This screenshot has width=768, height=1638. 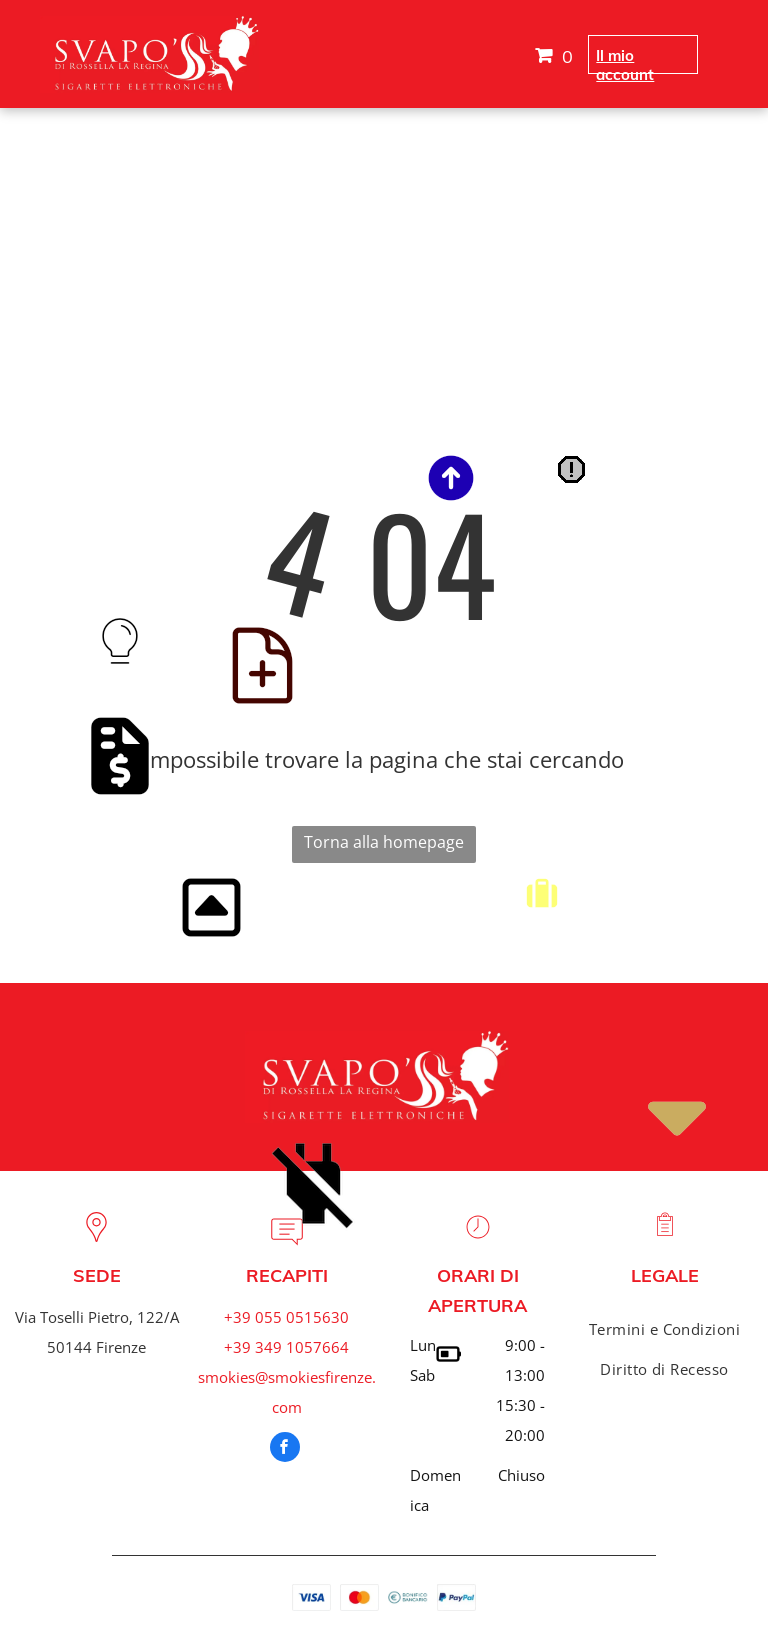 What do you see at coordinates (313, 1183) in the screenshot?
I see `power or electrical connection is disabled` at bounding box center [313, 1183].